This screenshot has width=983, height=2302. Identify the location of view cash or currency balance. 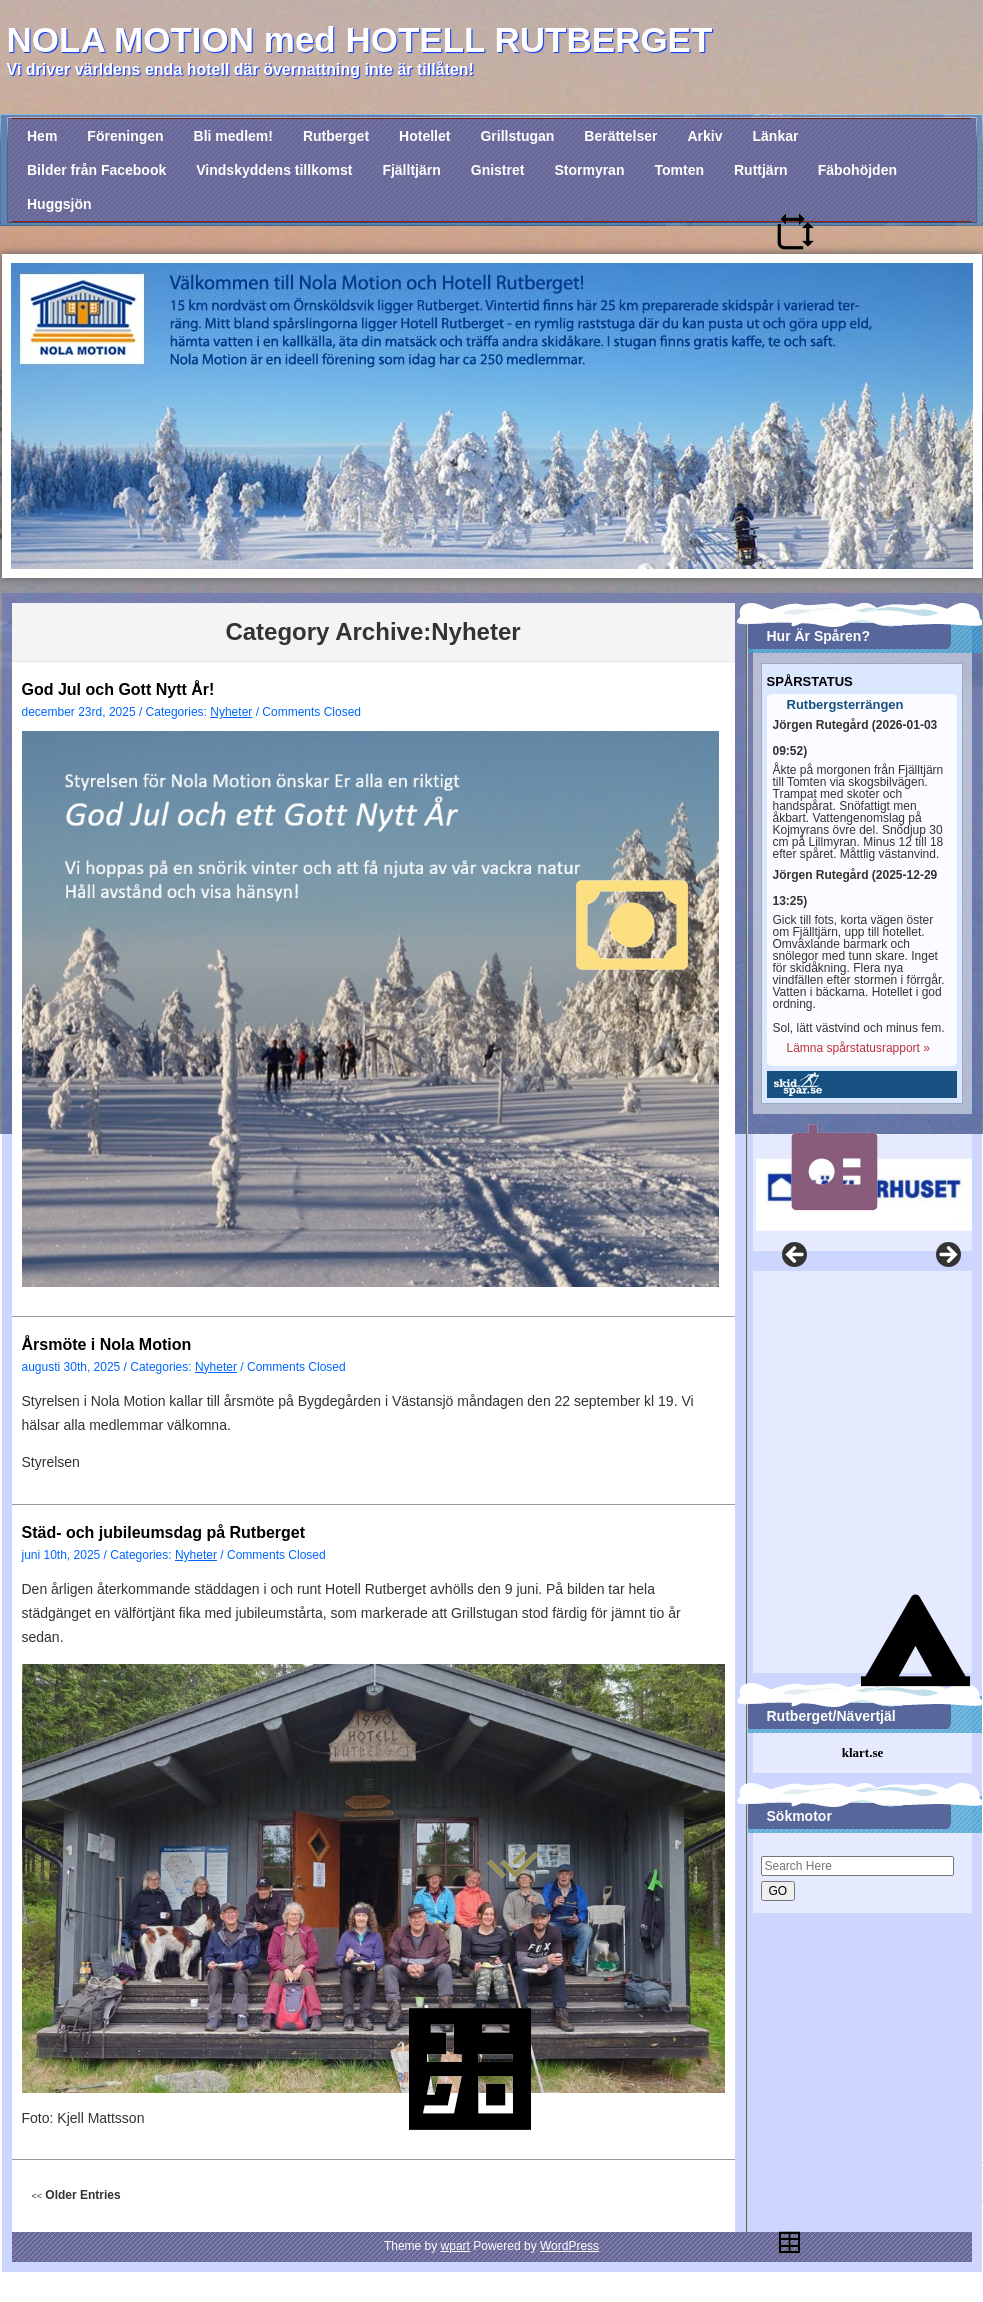
(632, 925).